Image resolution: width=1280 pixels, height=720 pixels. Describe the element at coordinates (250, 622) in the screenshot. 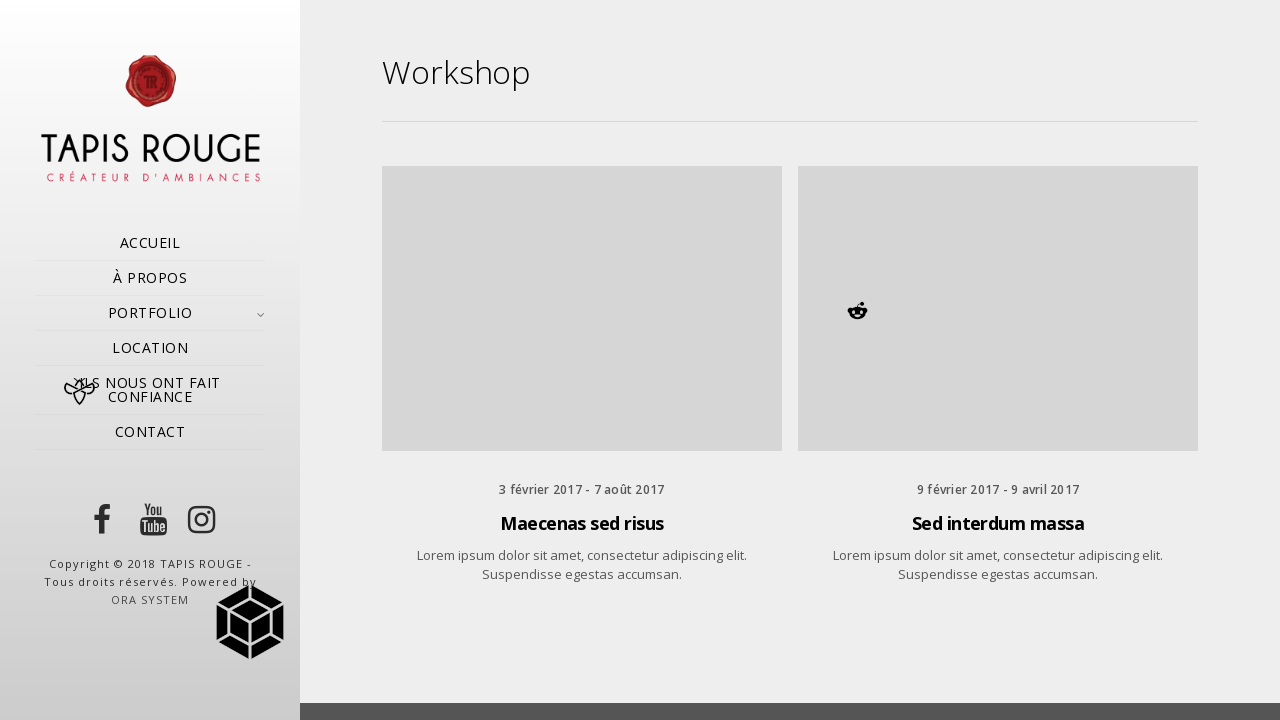

I see `webpack module bundler logo` at that location.